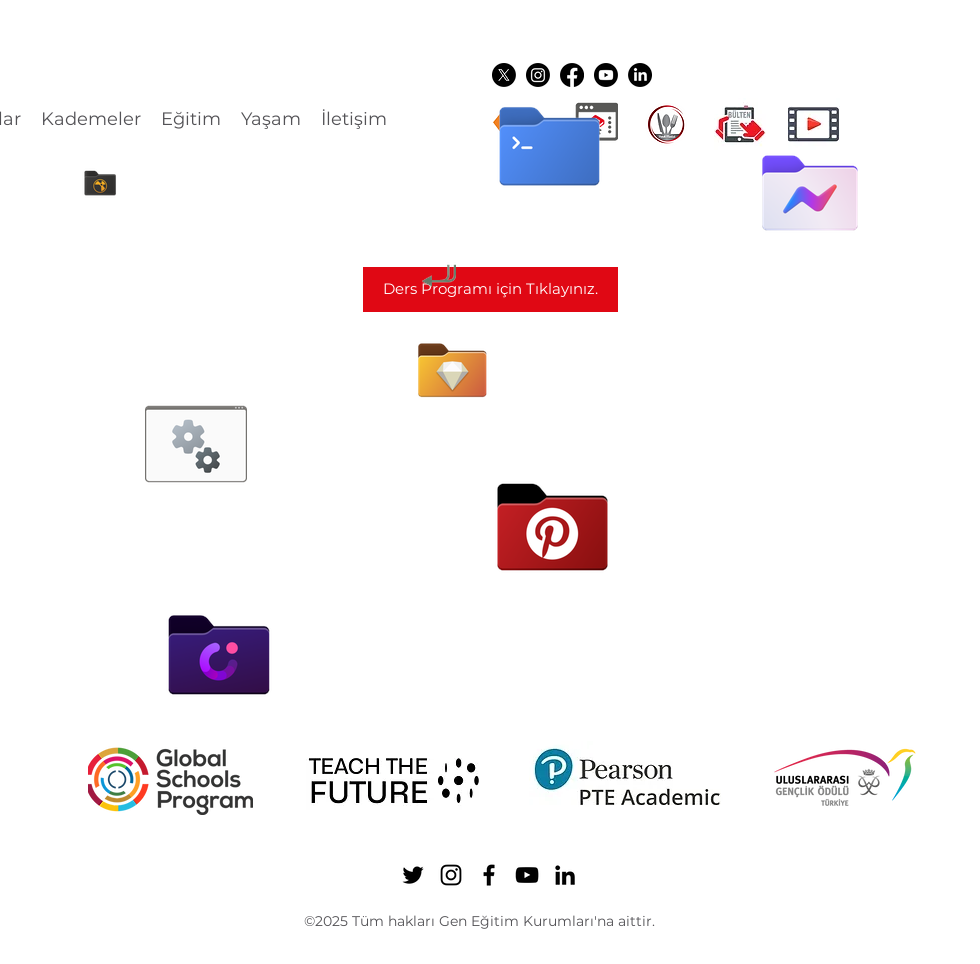 The width and height of the screenshot is (980, 964). What do you see at coordinates (100, 184) in the screenshot?
I see `folder containing nuke compositing software project files` at bounding box center [100, 184].